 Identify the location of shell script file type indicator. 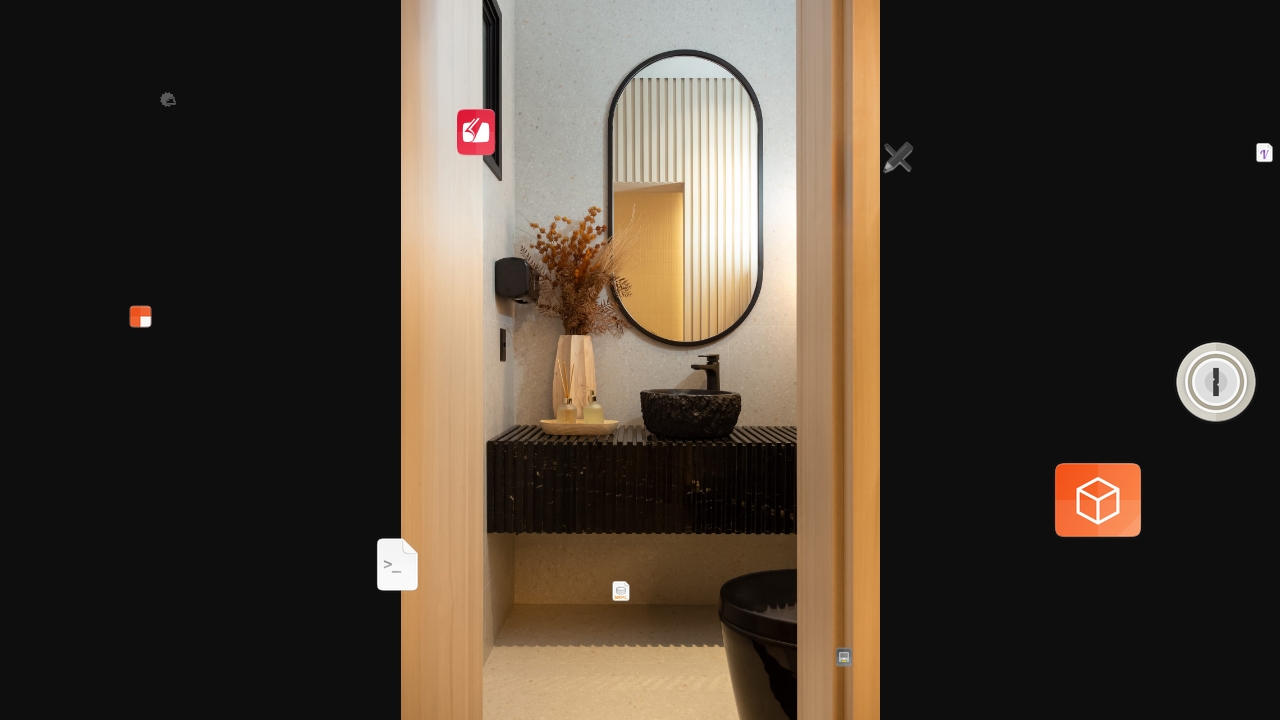
(397, 564).